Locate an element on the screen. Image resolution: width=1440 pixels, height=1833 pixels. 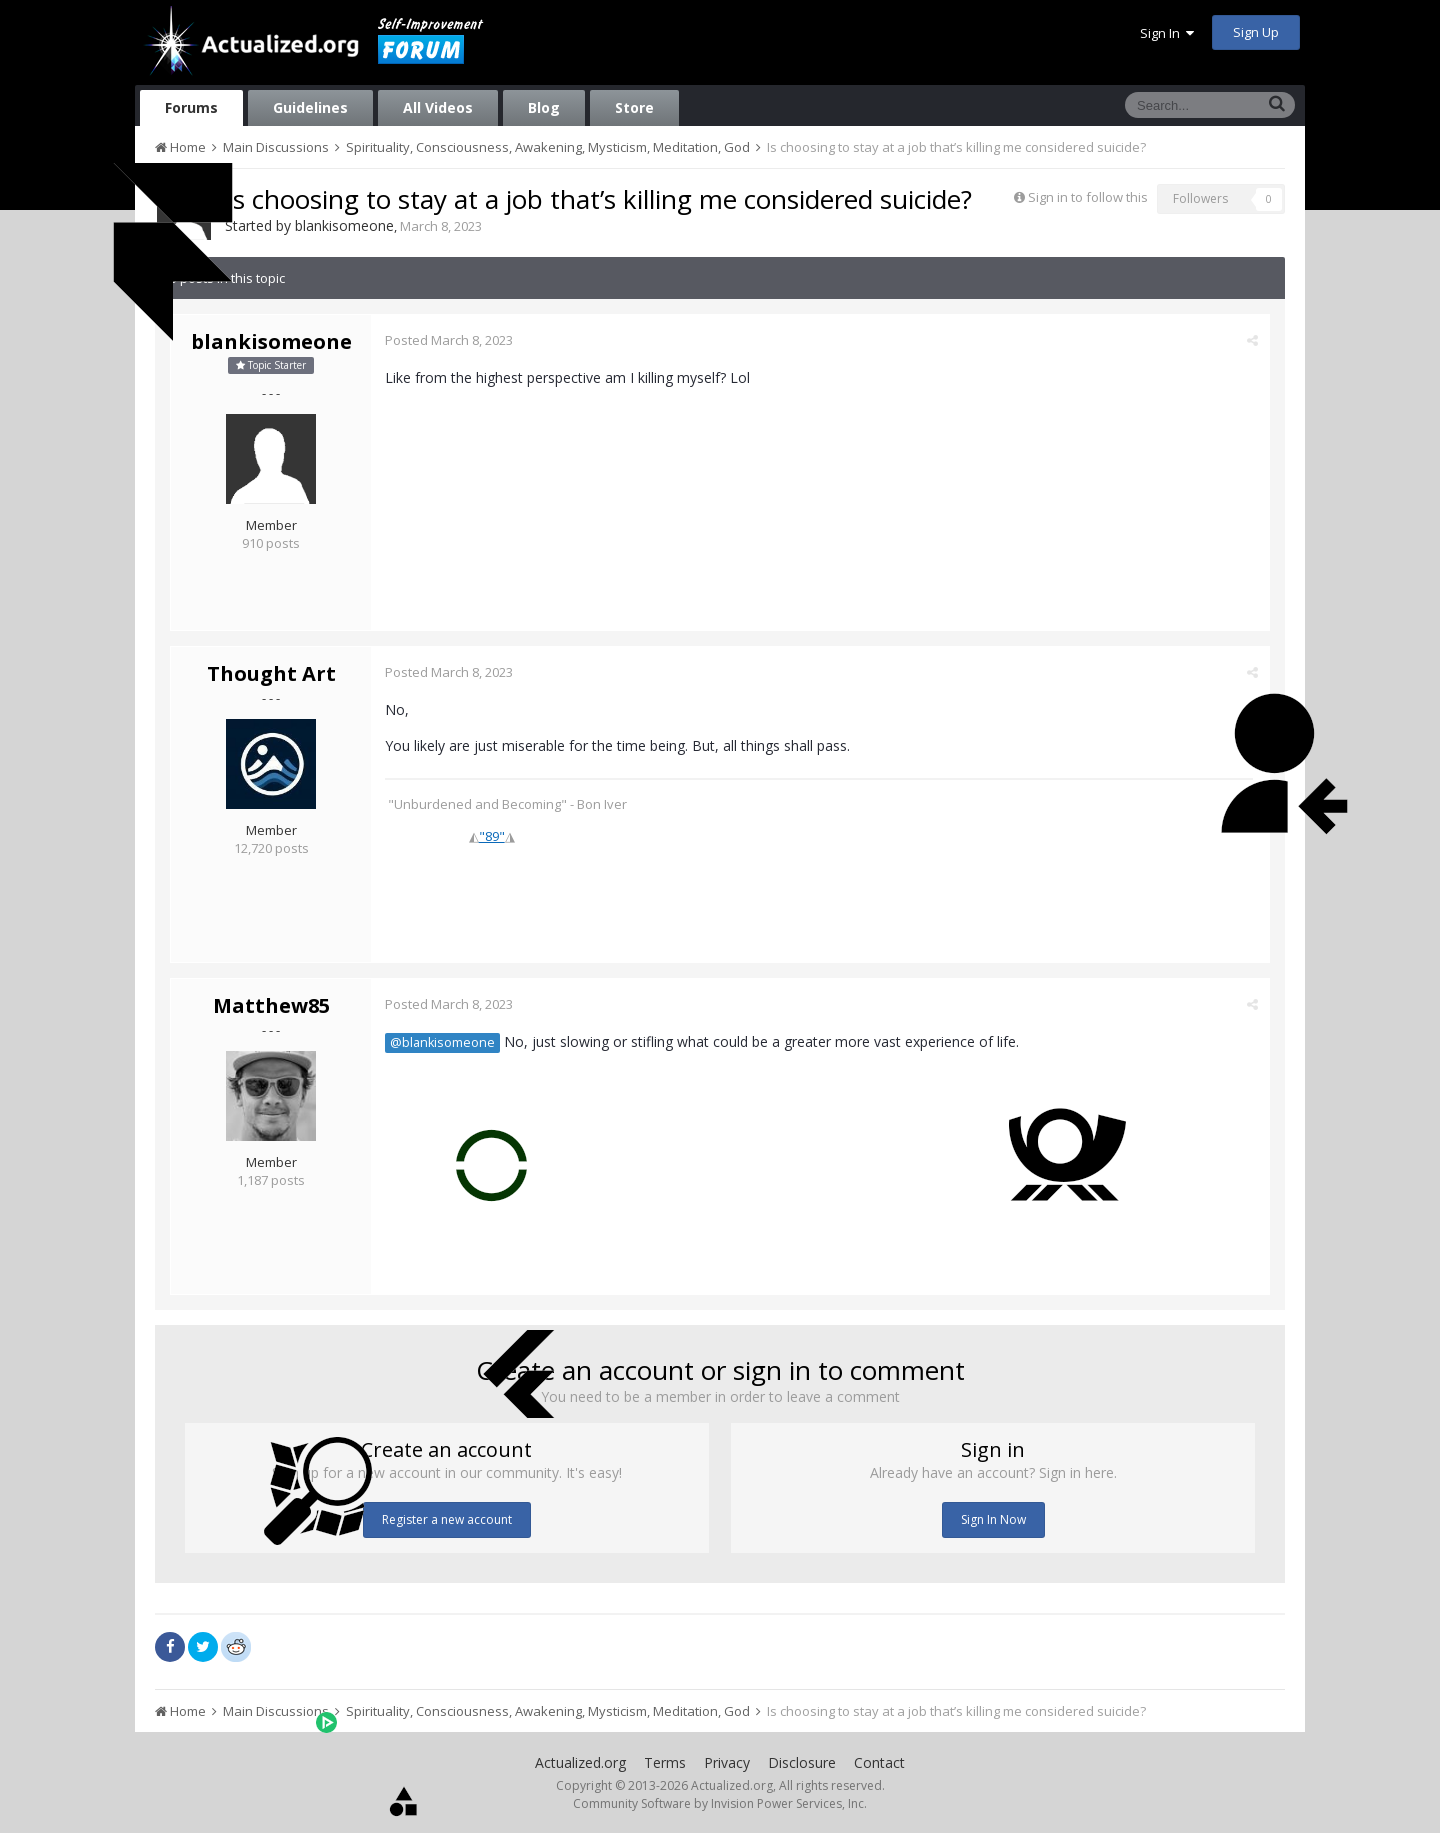
indicates content is loading is located at coordinates (491, 1165).